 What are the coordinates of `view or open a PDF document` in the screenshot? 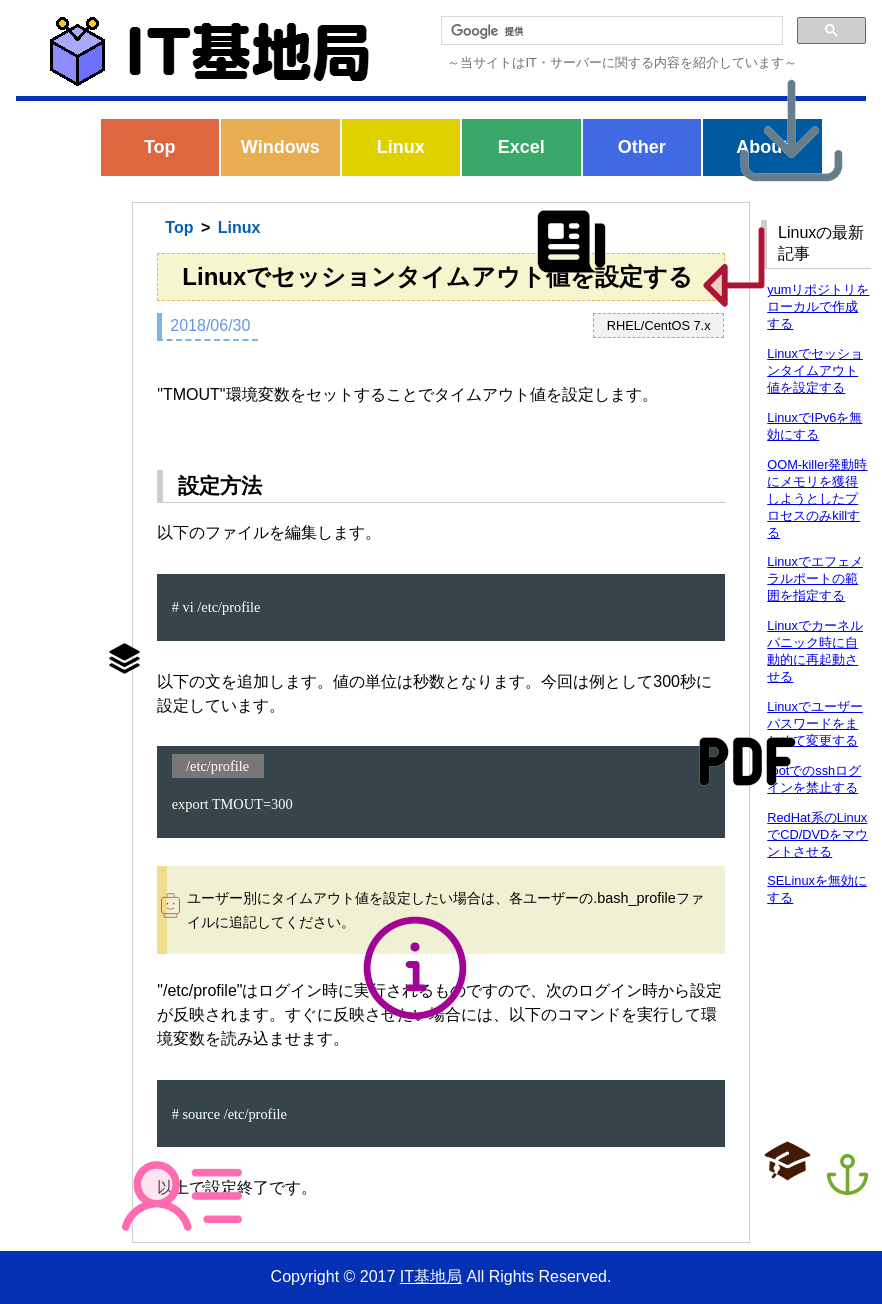 It's located at (747, 761).